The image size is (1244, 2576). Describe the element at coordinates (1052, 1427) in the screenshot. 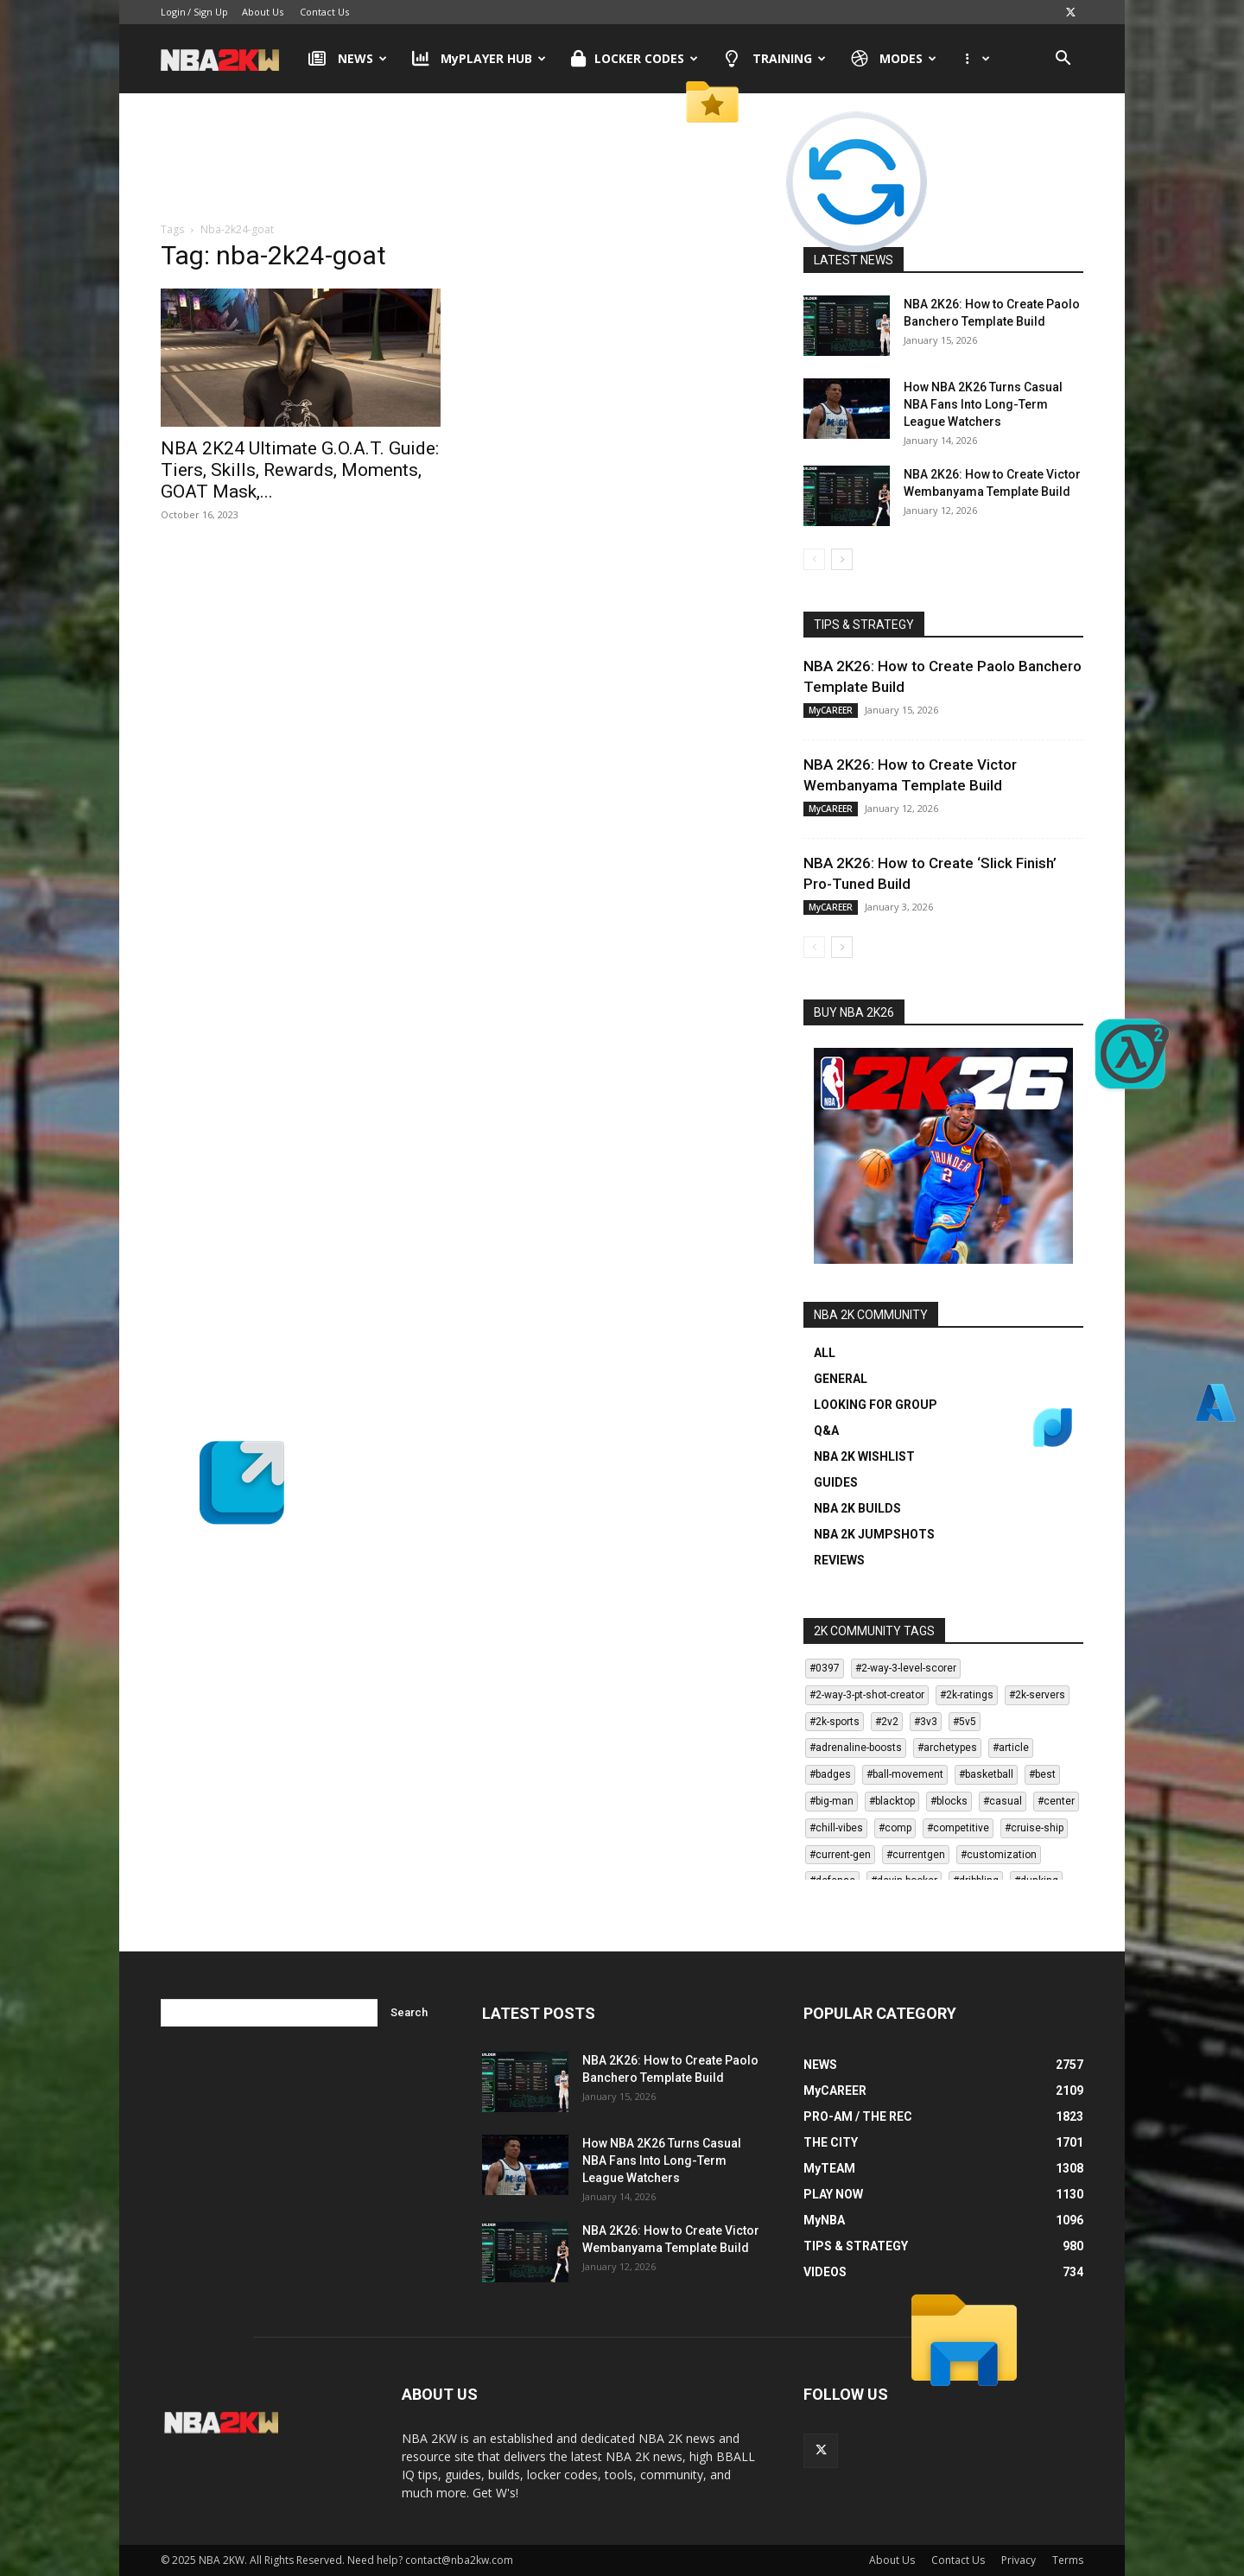

I see `open the TalentOnboard application` at that location.